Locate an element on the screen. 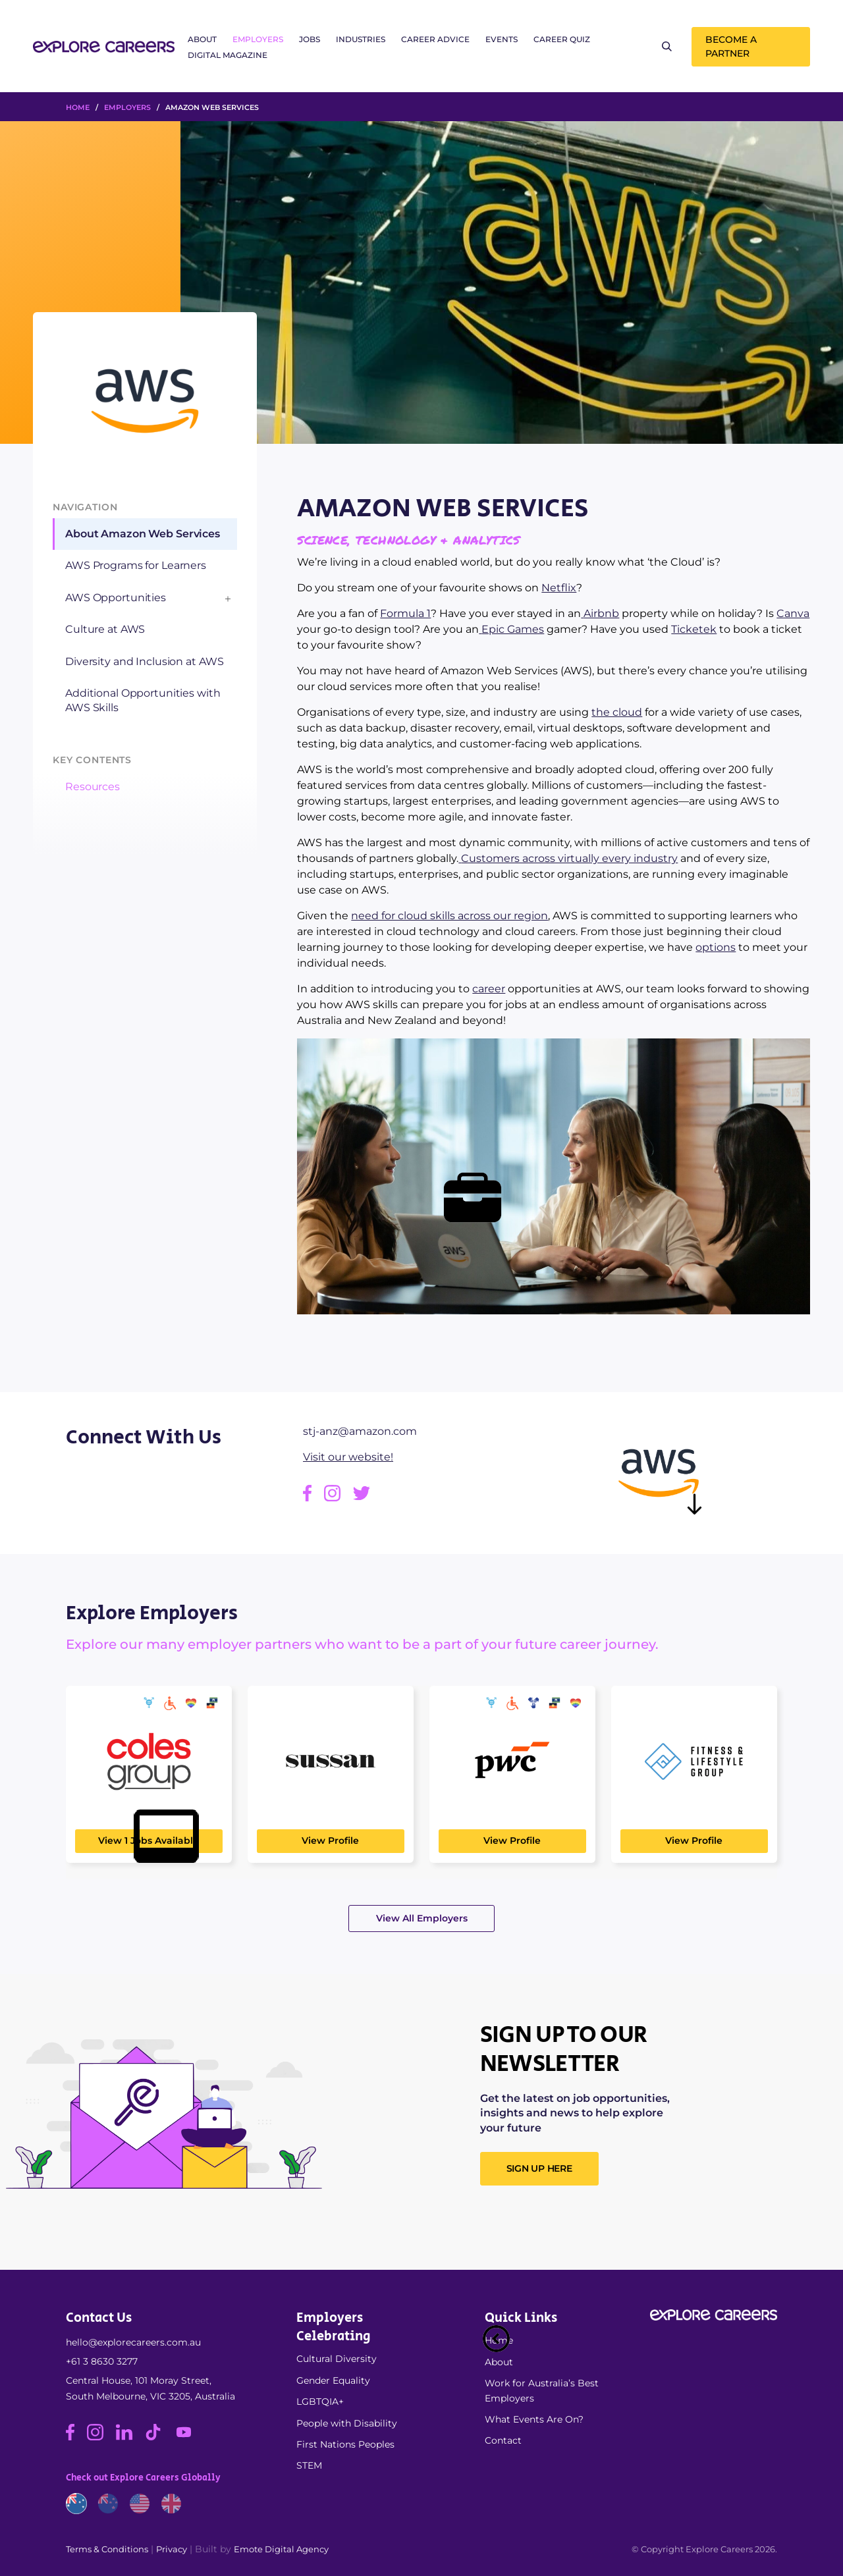  video player with caption or subtitle area is located at coordinates (166, 1836).